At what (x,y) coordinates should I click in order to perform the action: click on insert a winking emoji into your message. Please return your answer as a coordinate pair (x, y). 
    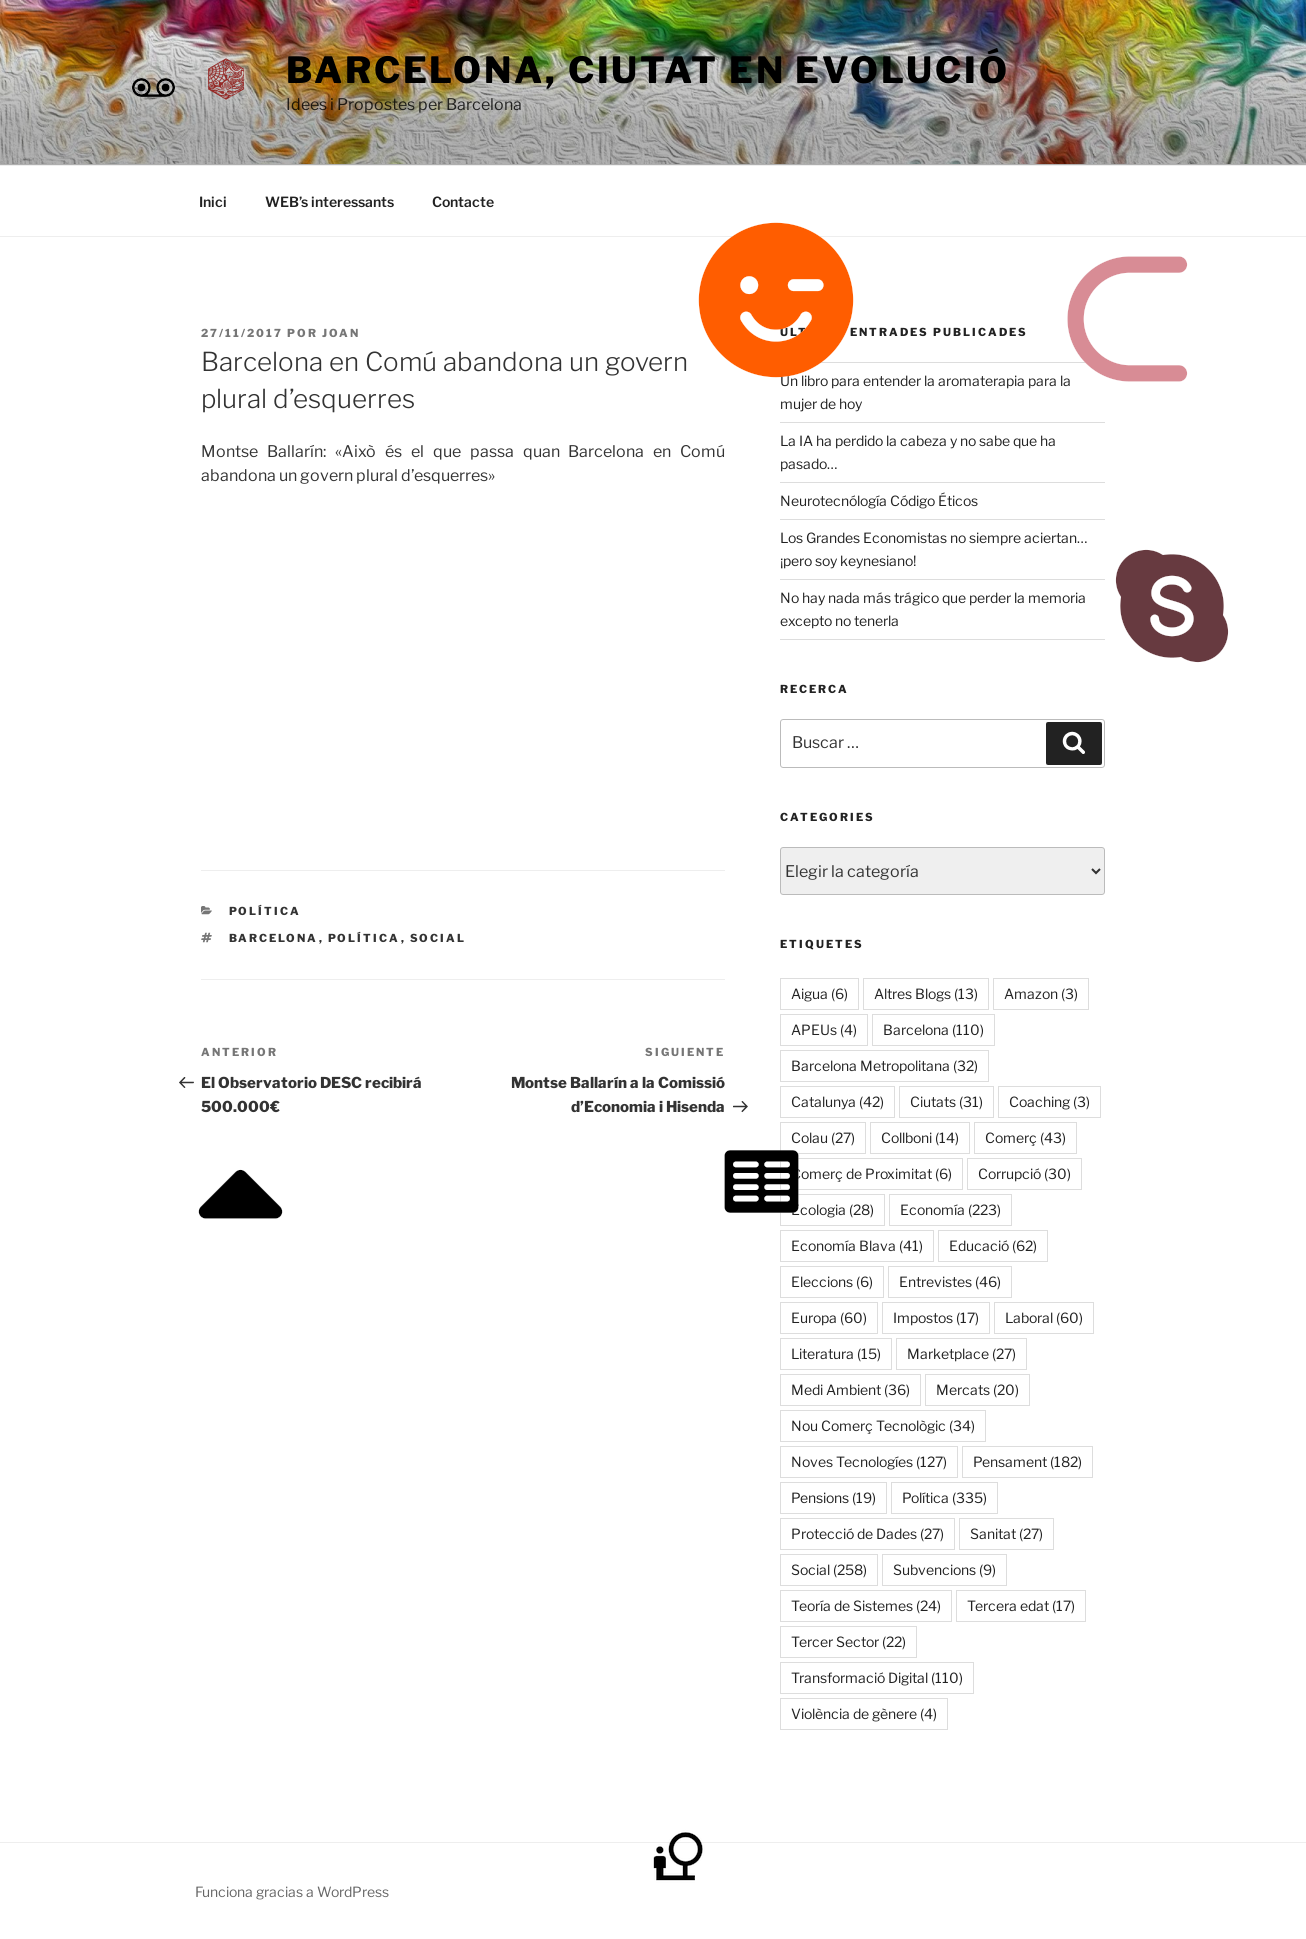
    Looking at the image, I should click on (776, 300).